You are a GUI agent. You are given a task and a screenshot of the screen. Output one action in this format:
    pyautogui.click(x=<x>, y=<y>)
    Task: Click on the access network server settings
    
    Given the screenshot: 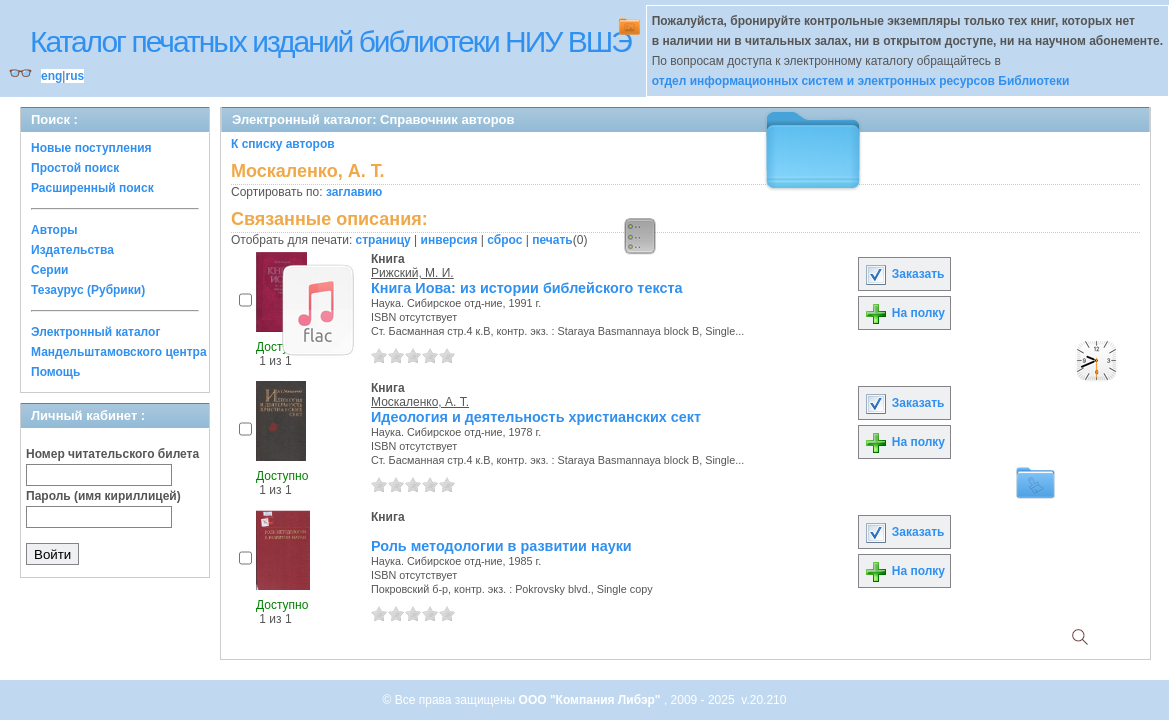 What is the action you would take?
    pyautogui.click(x=640, y=236)
    